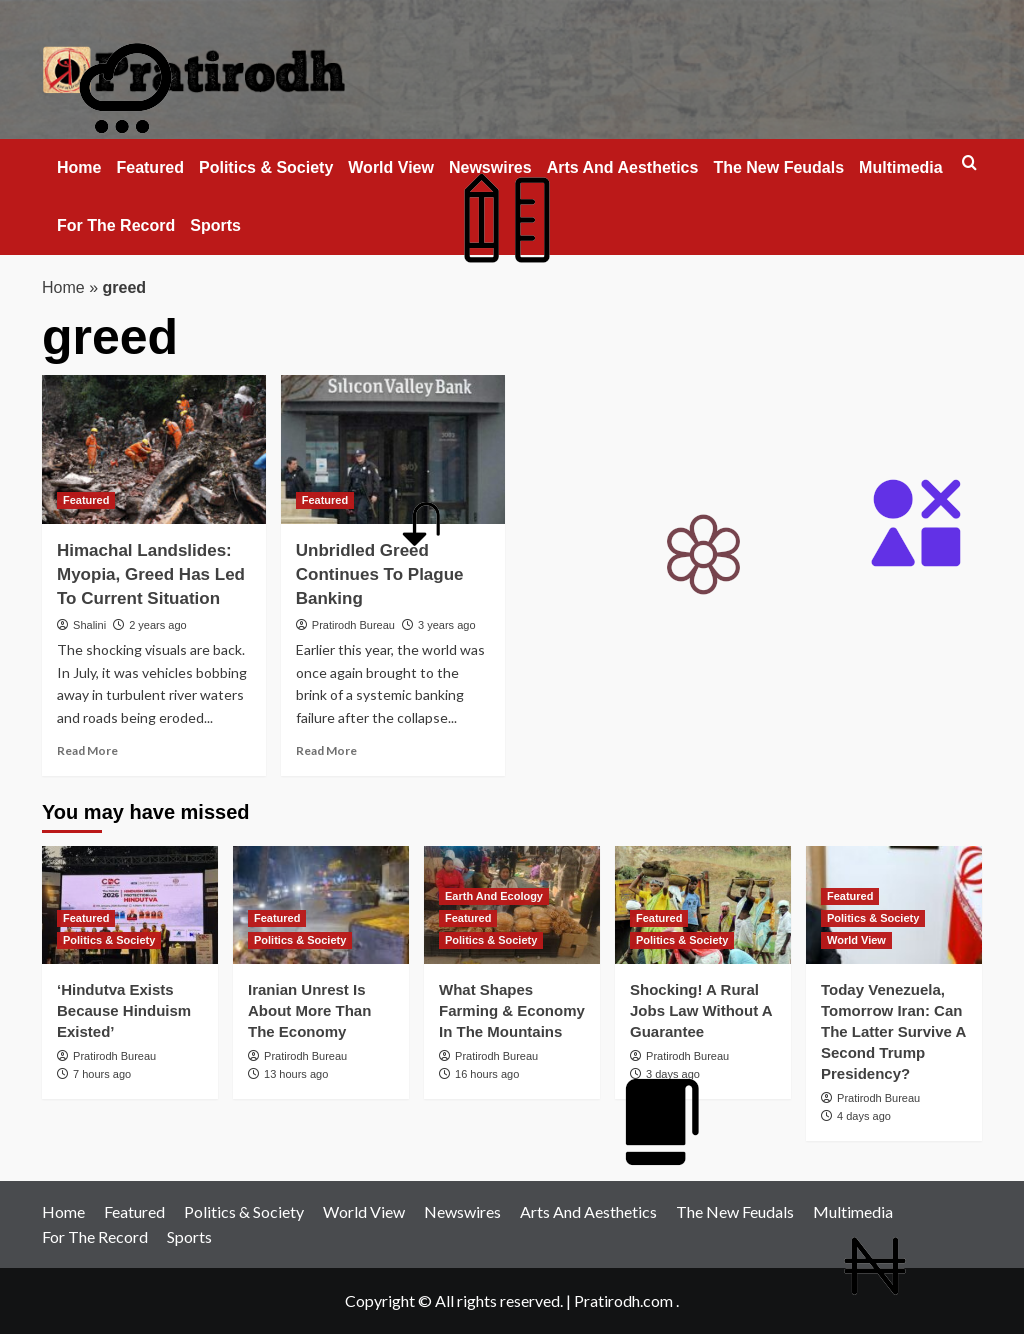  I want to click on access icon library or symbol collection, so click(917, 523).